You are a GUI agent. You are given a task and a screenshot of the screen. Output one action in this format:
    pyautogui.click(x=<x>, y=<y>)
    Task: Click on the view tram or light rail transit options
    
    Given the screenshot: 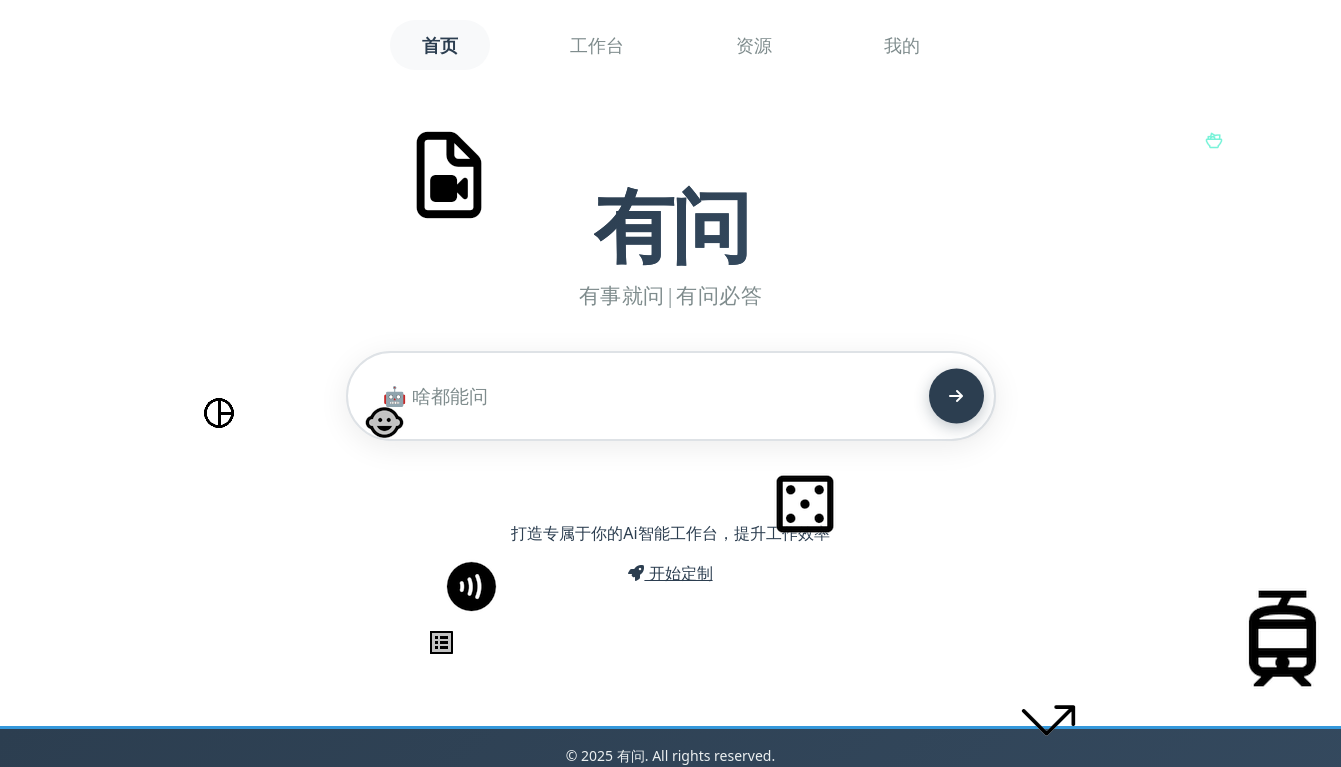 What is the action you would take?
    pyautogui.click(x=1282, y=638)
    